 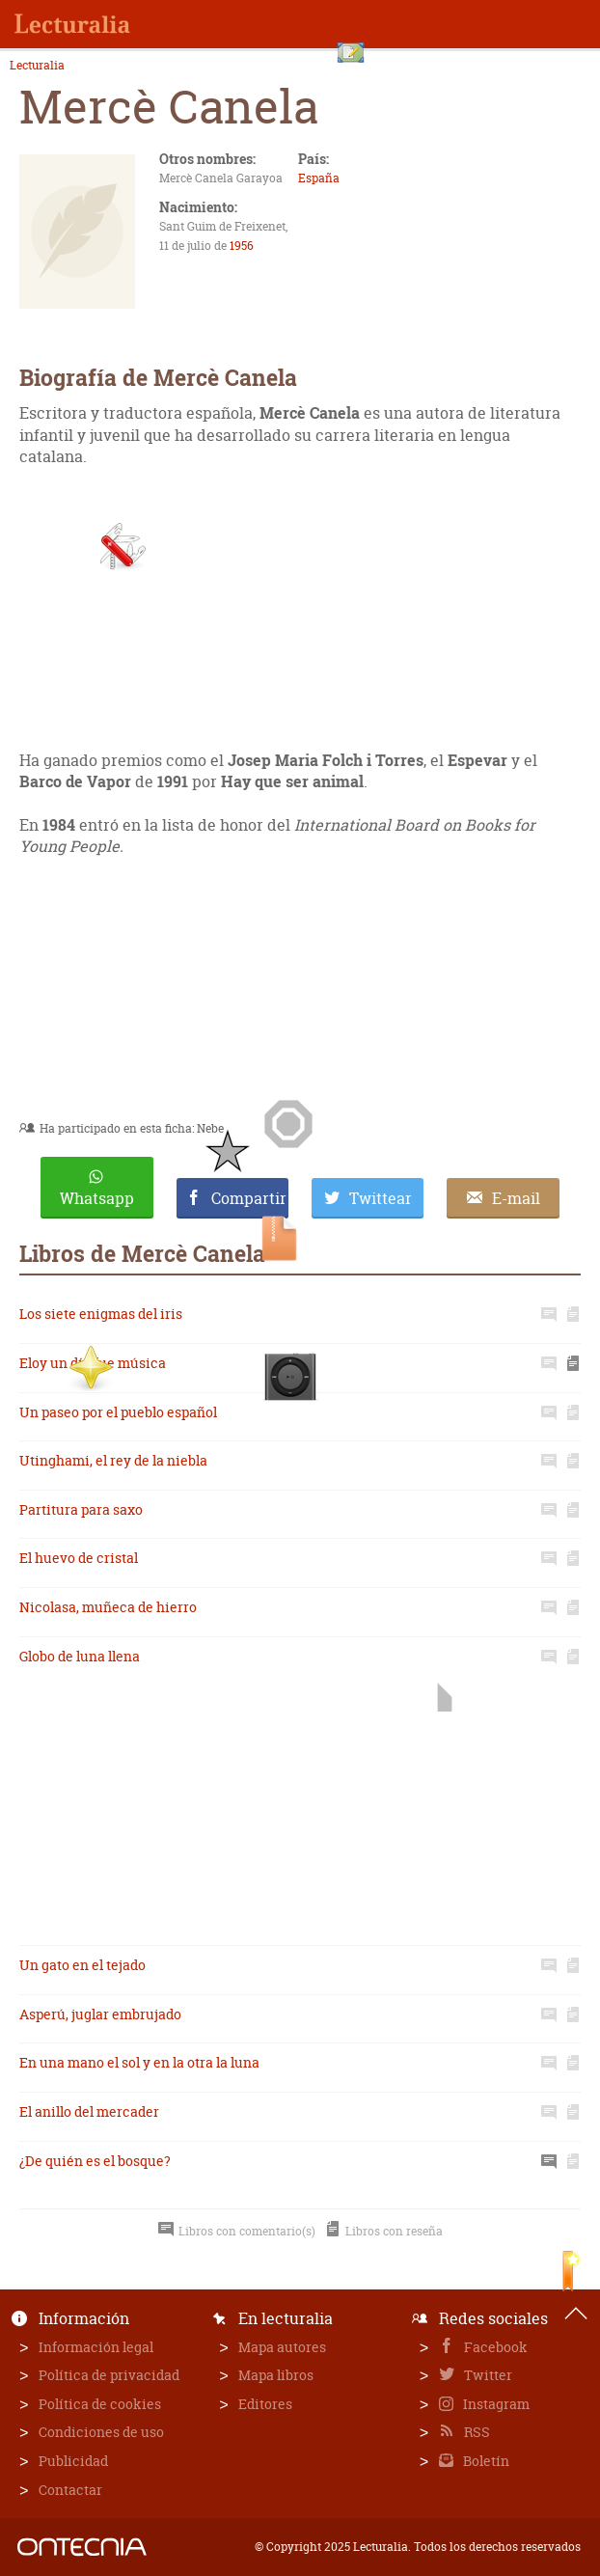 I want to click on stop a running process or task, so click(x=288, y=1124).